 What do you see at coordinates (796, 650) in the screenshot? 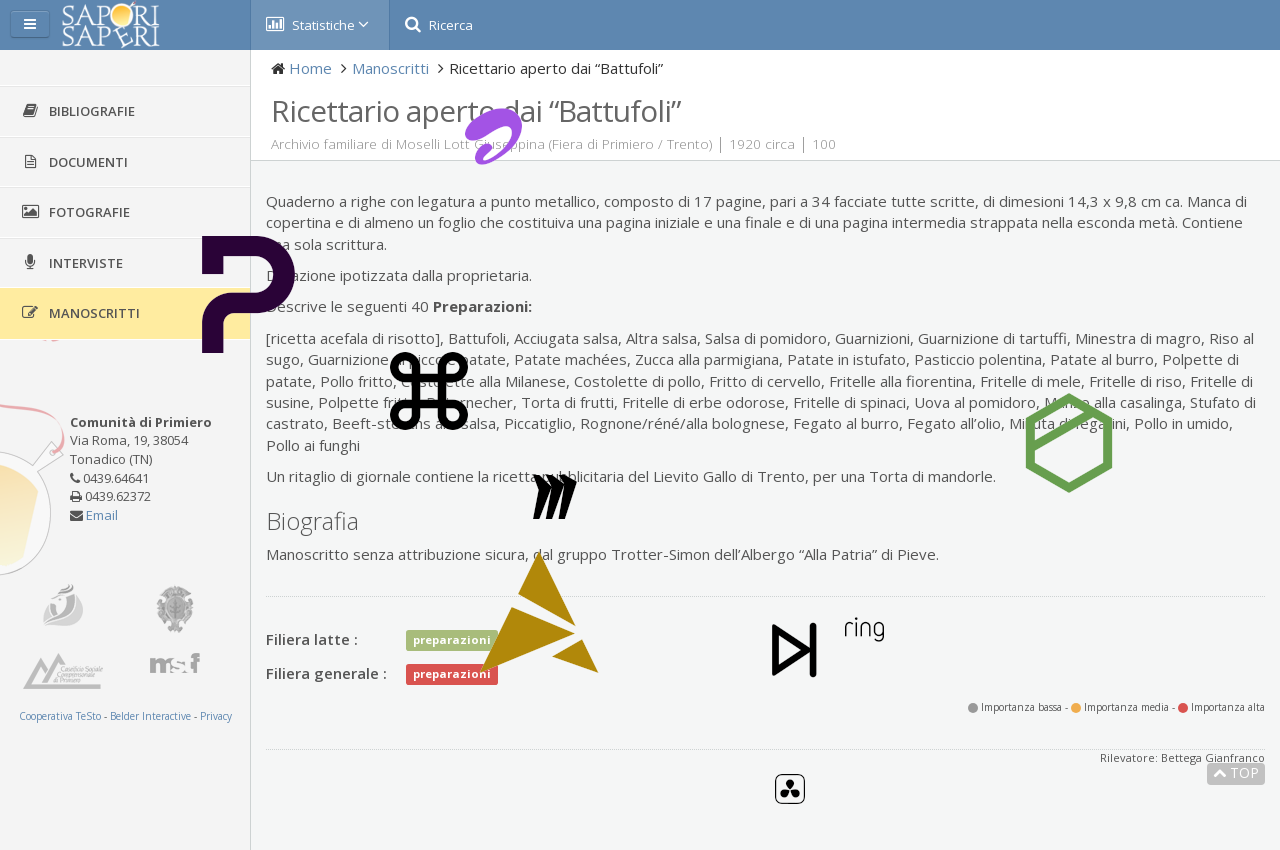
I see `skip to the next track` at bounding box center [796, 650].